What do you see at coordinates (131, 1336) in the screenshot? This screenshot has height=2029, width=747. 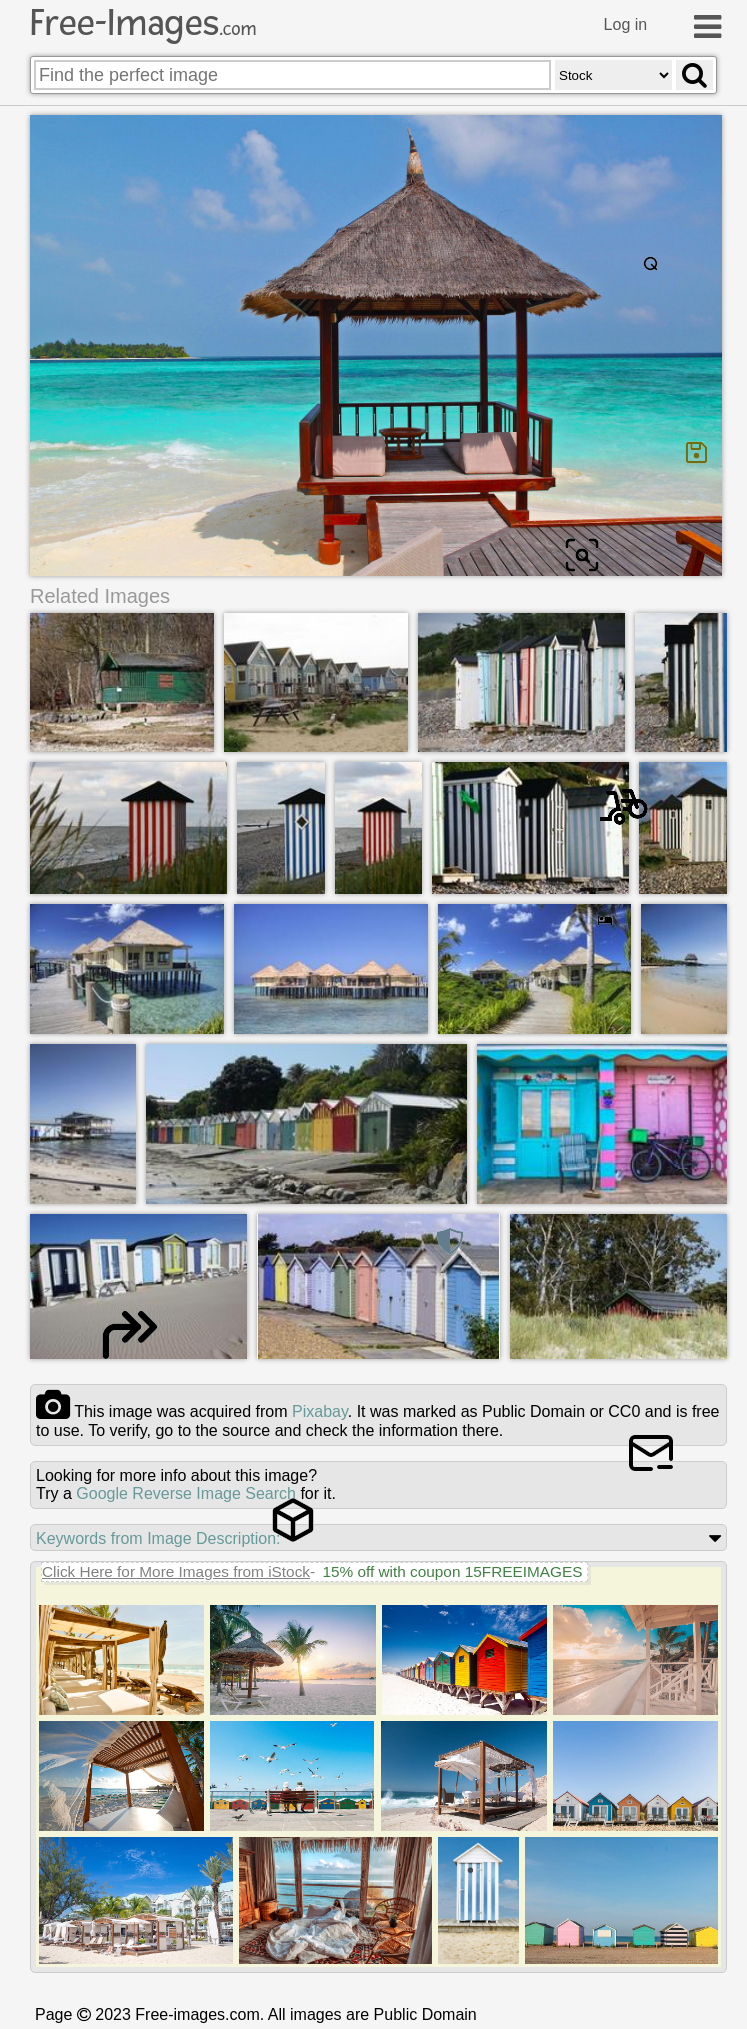 I see `forward message to multiple recipients` at bounding box center [131, 1336].